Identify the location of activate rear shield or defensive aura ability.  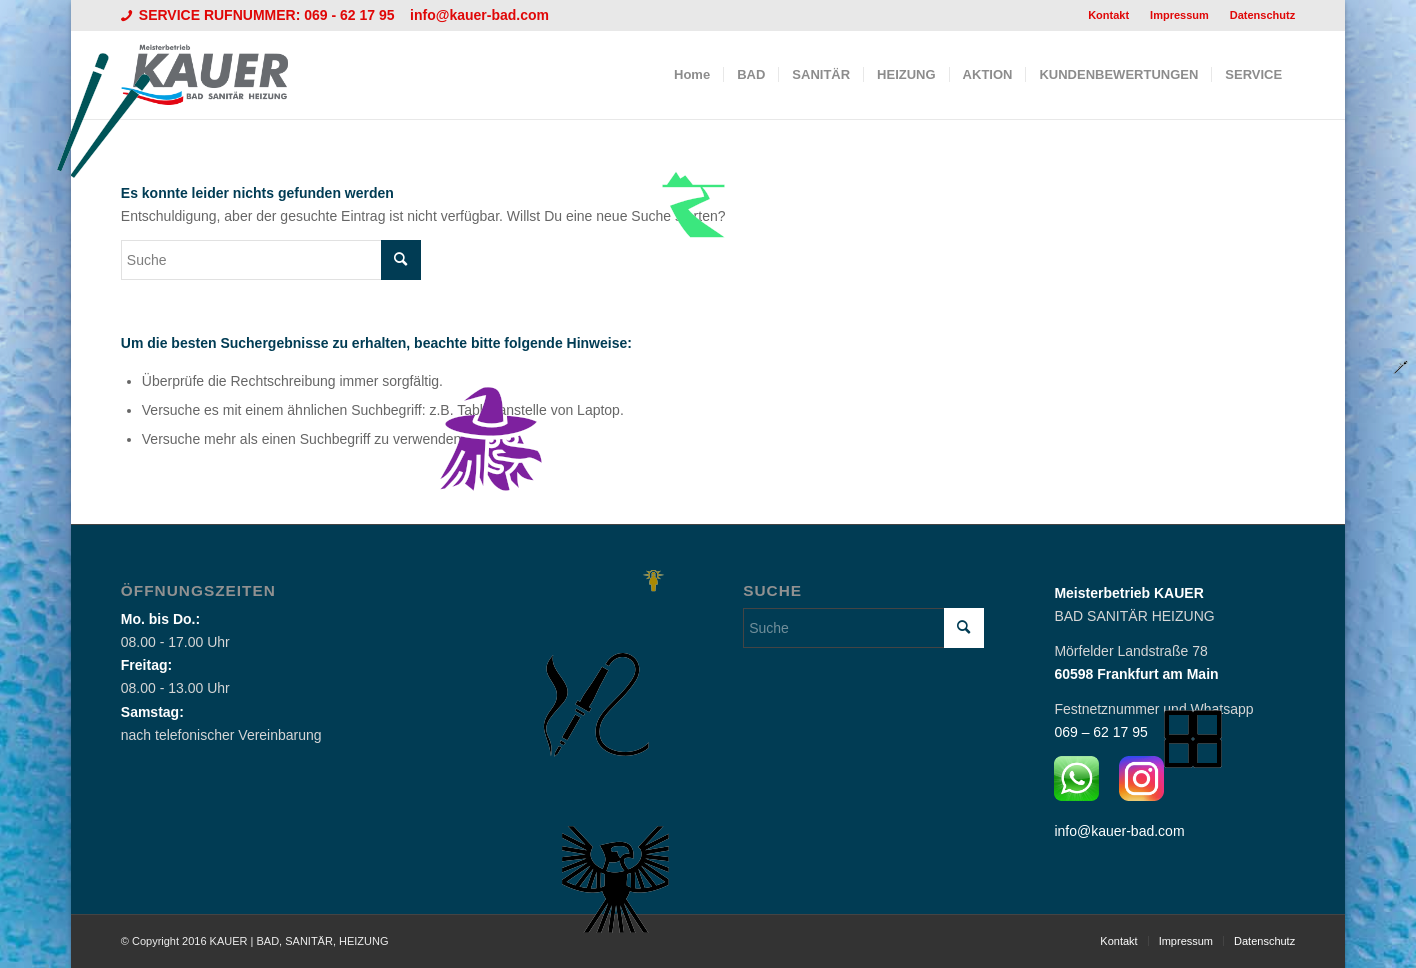
(653, 580).